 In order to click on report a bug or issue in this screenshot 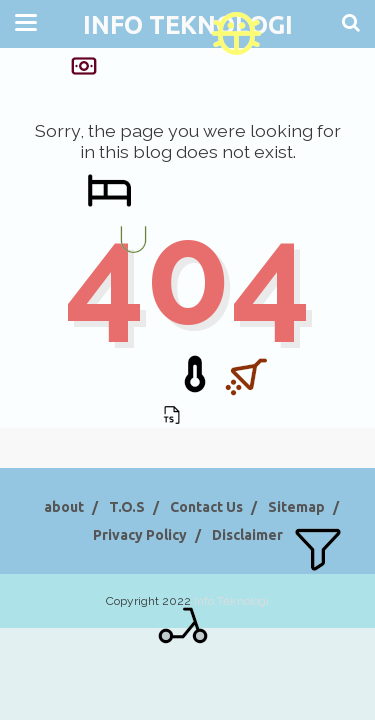, I will do `click(236, 33)`.